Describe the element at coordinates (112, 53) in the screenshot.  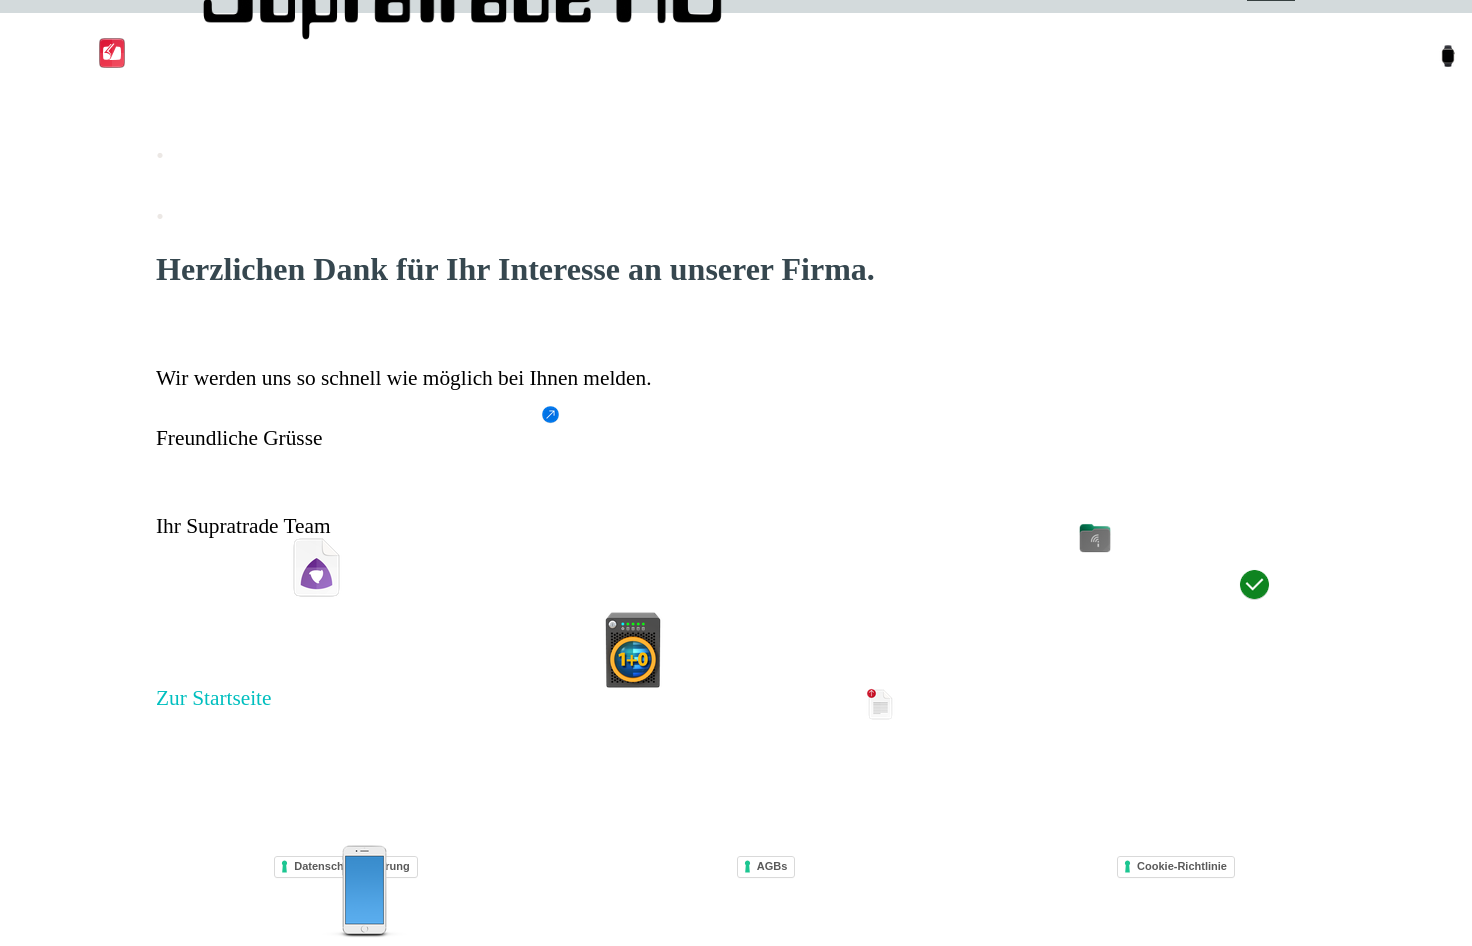
I see `indicates a postscript (.ps) or .eps file type` at that location.